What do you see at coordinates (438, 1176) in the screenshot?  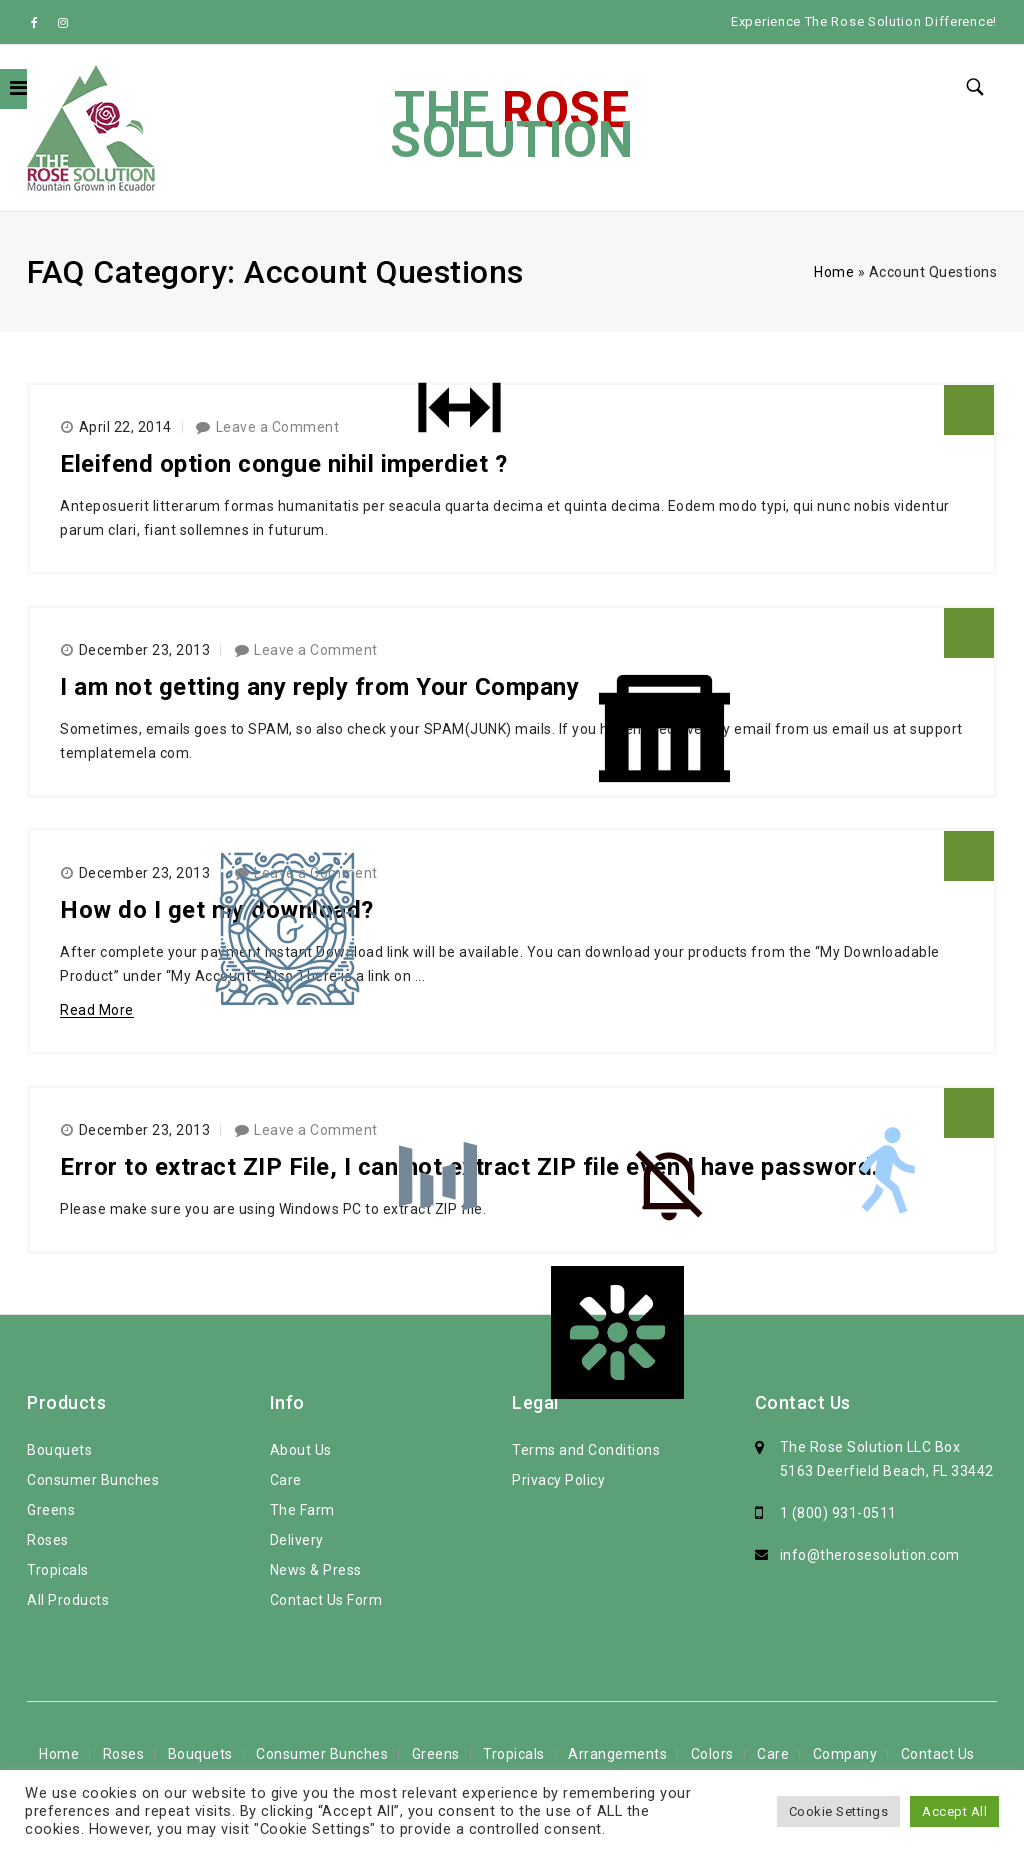 I see `bytedance company logo` at bounding box center [438, 1176].